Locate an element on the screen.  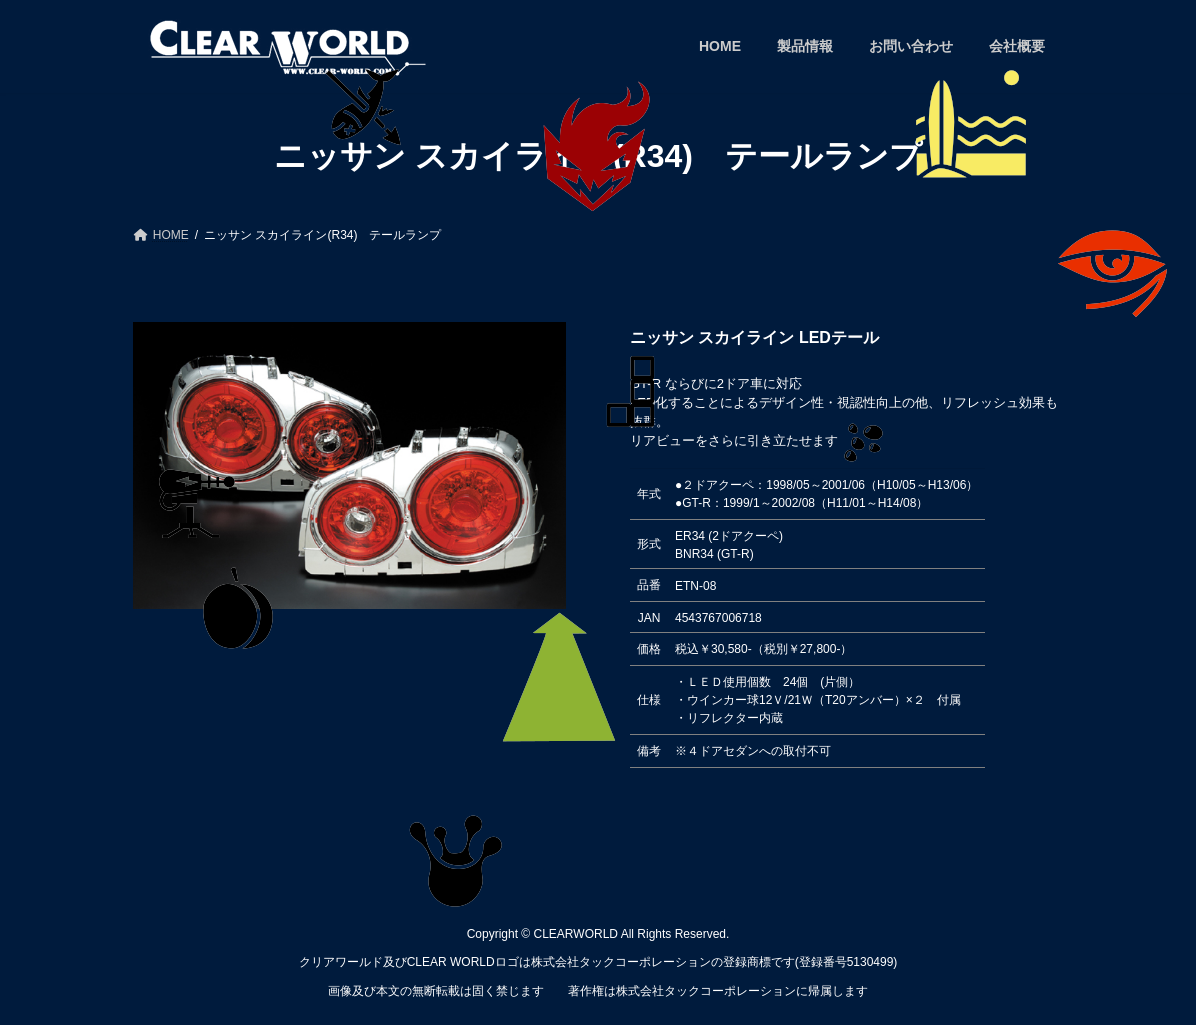
represents a tetris J-block piece is located at coordinates (630, 391).